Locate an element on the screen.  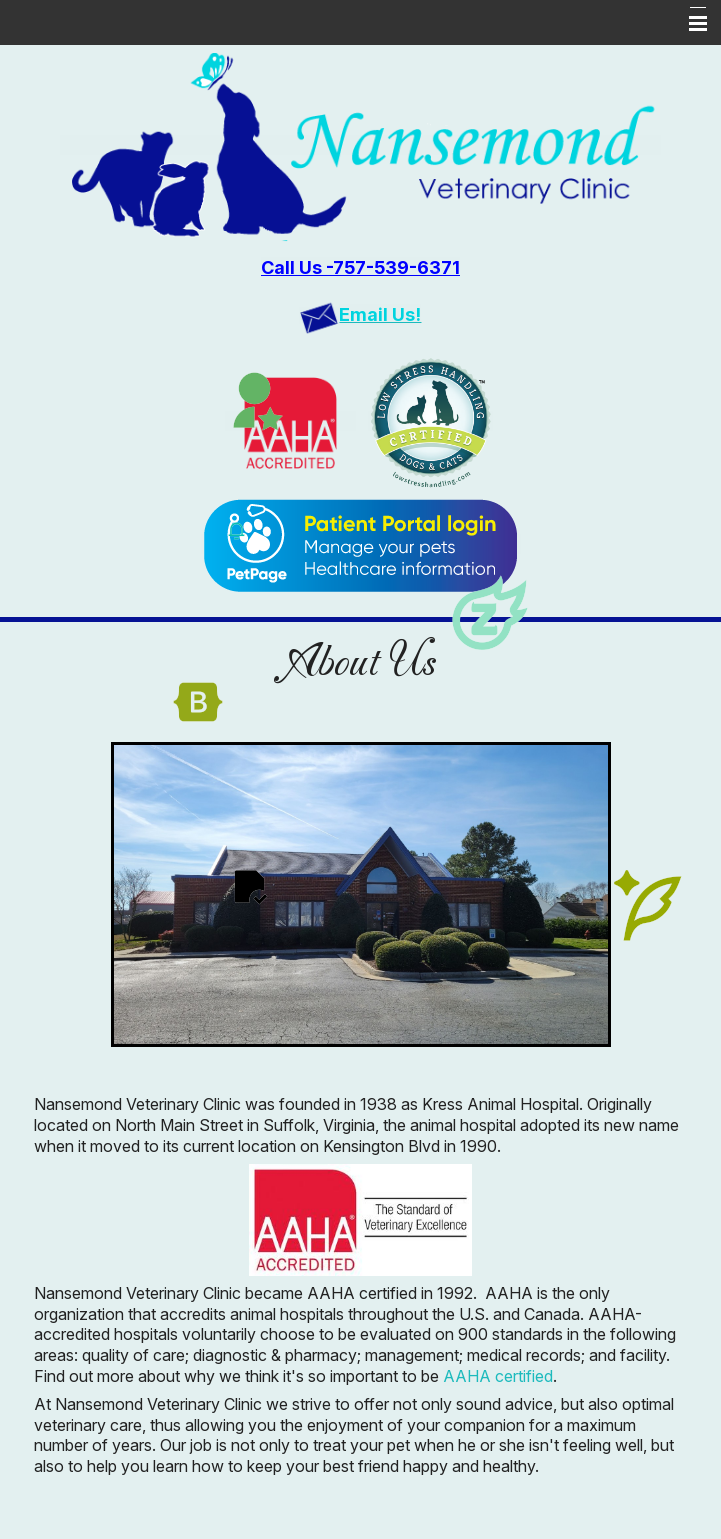
notification or alert indicator is located at coordinates (236, 530).